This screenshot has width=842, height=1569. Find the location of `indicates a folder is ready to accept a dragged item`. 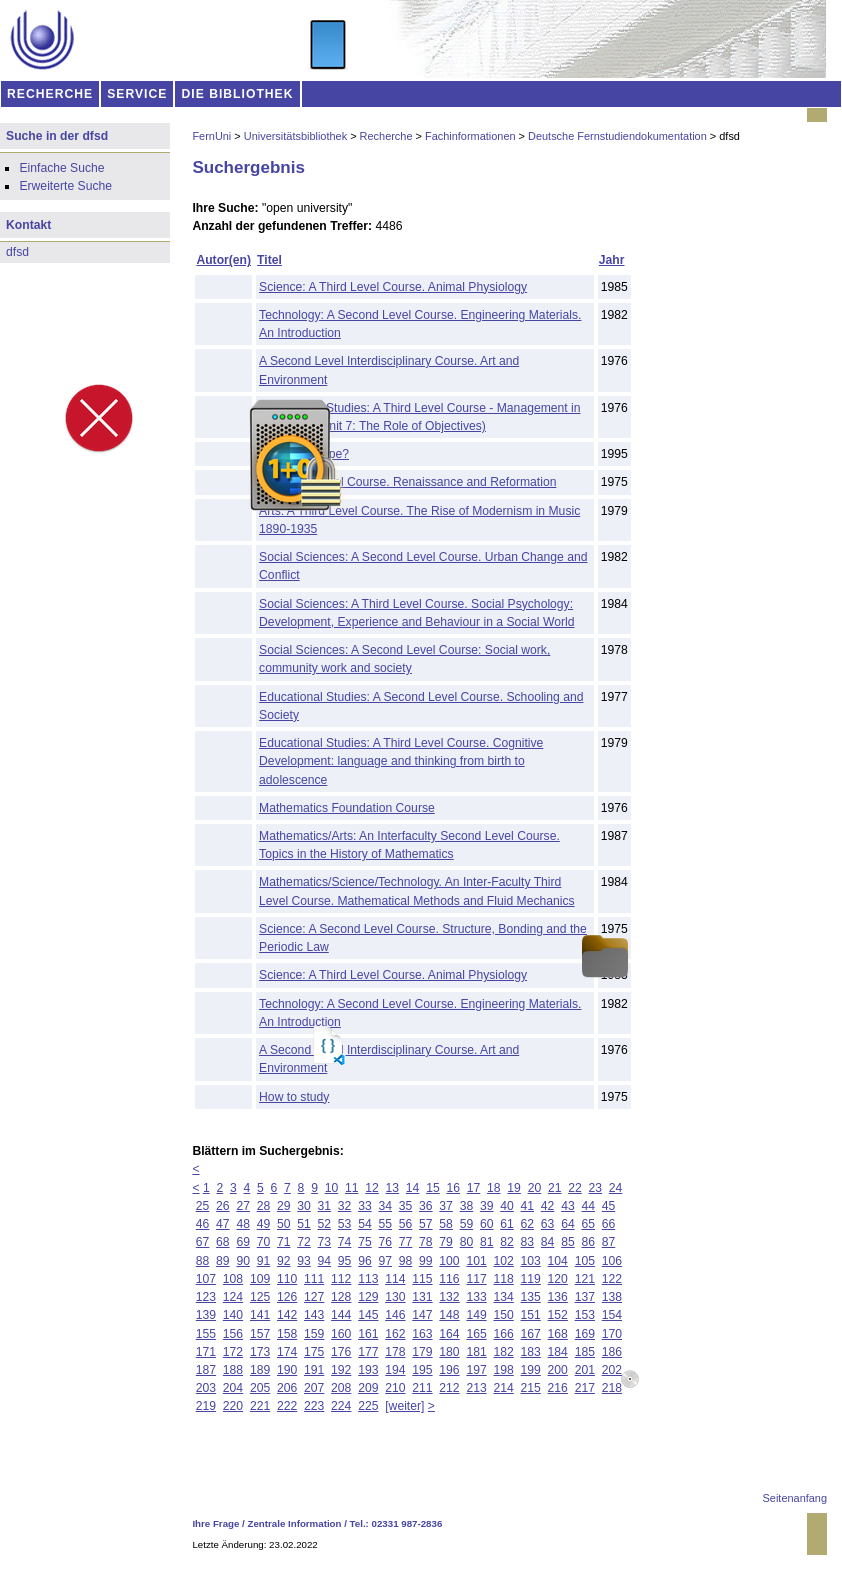

indicates a folder is ready to accept a dragged item is located at coordinates (605, 956).